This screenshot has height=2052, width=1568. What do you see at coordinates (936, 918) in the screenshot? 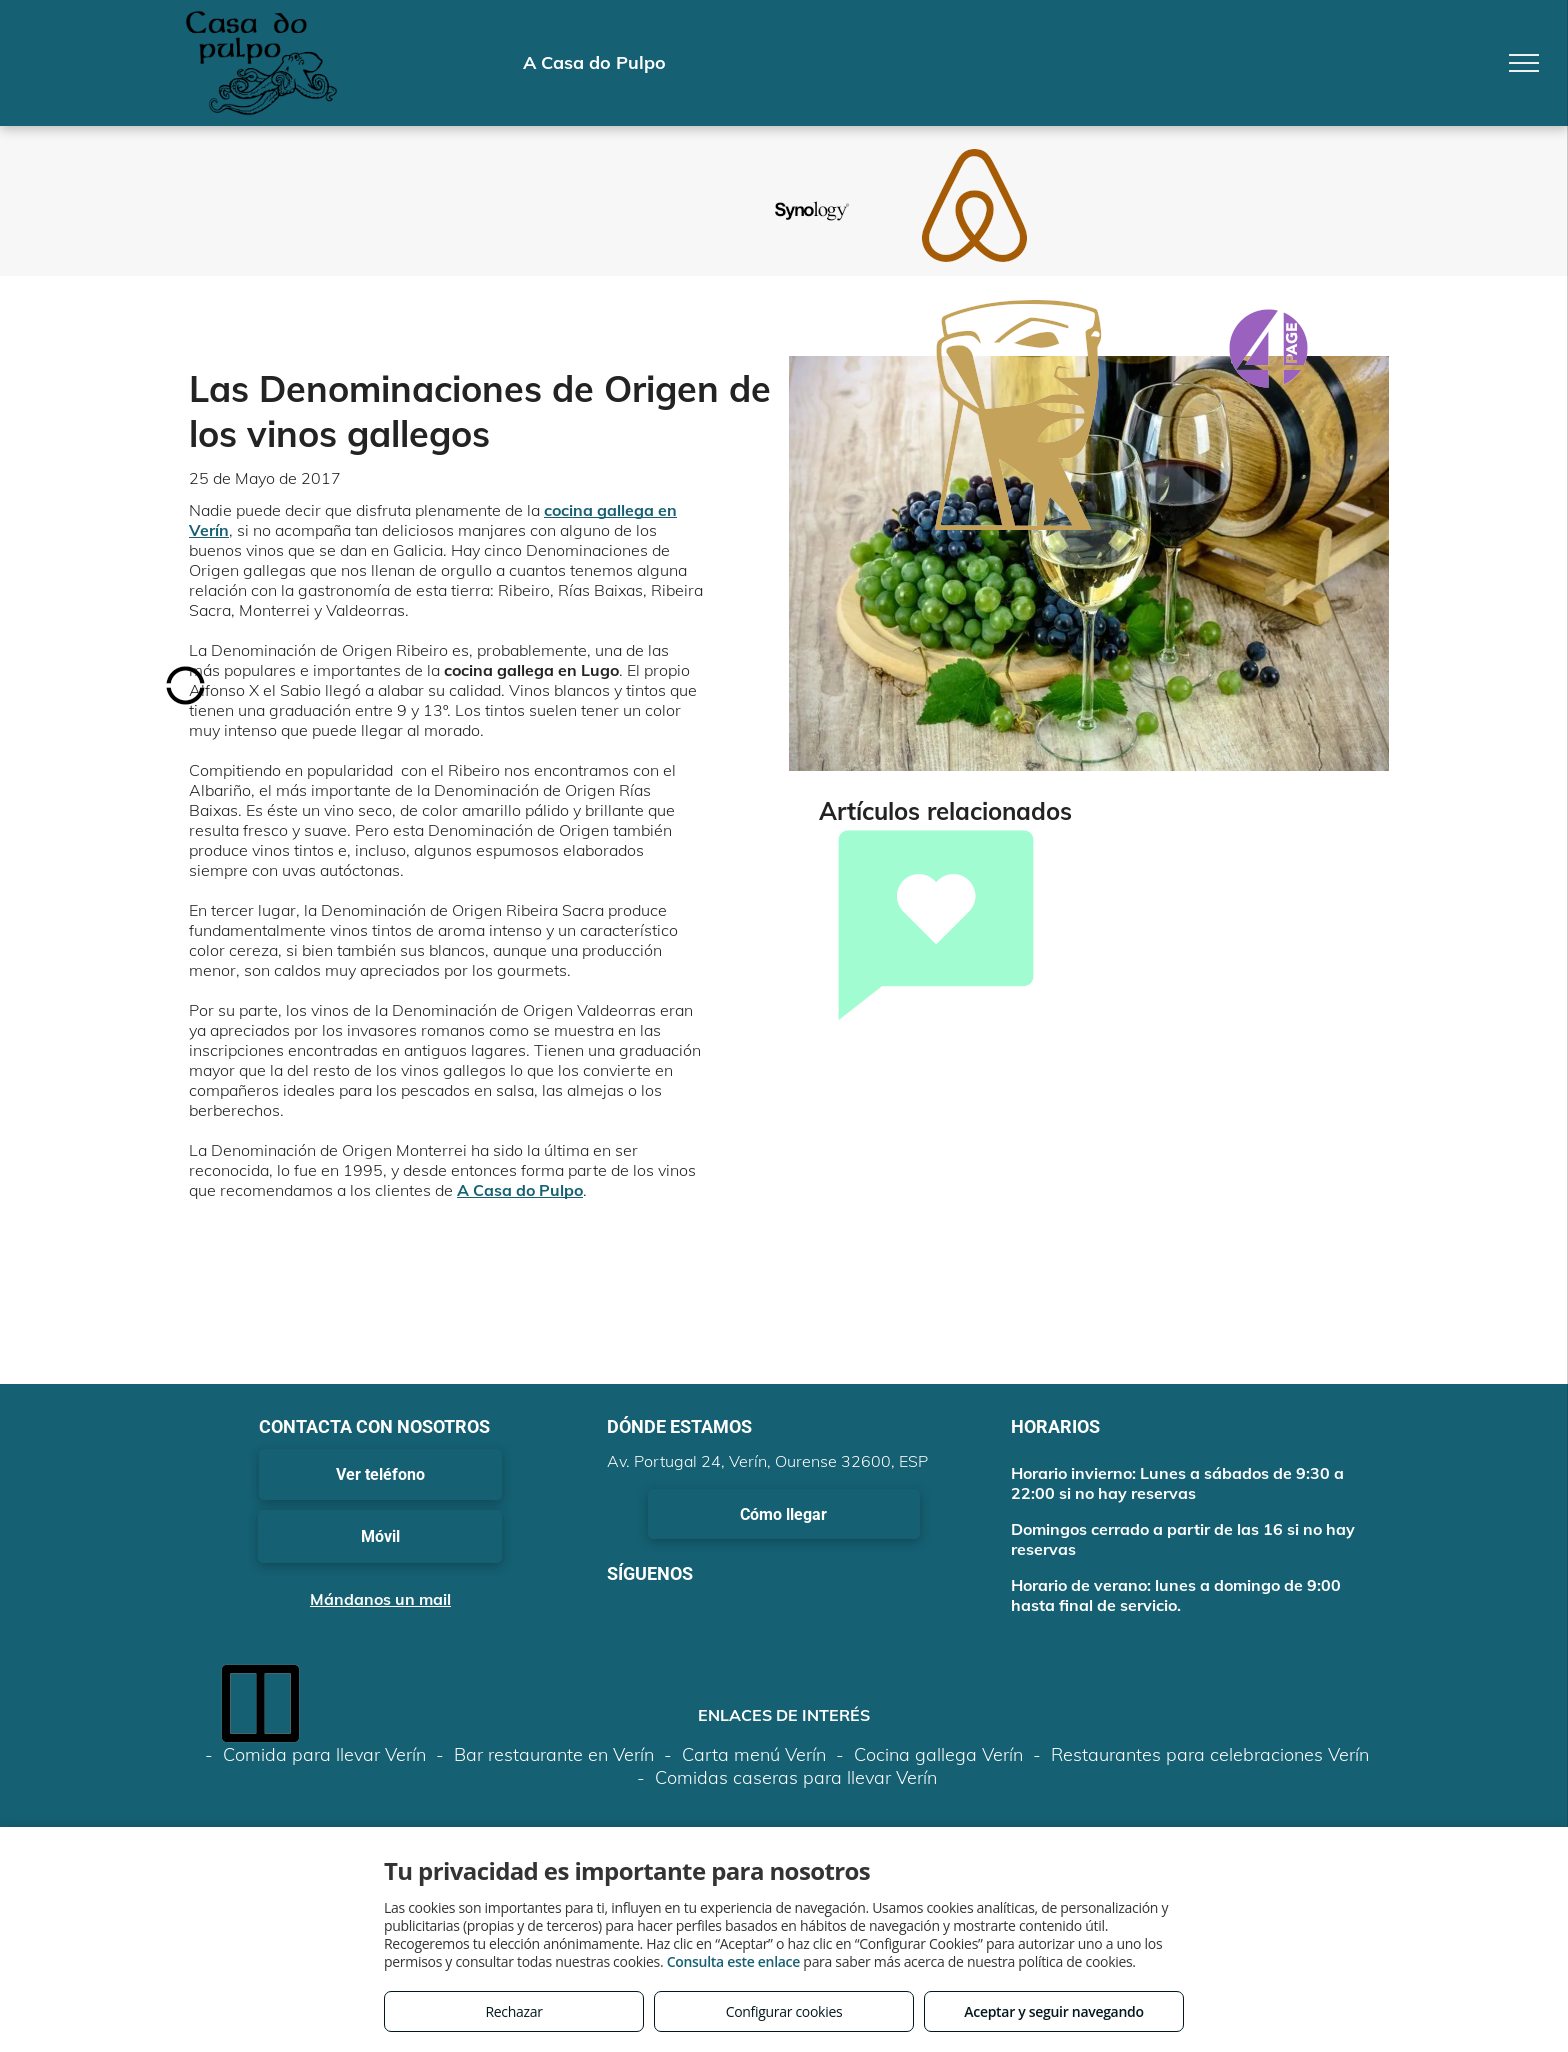
I see `view liked or favorited messages` at bounding box center [936, 918].